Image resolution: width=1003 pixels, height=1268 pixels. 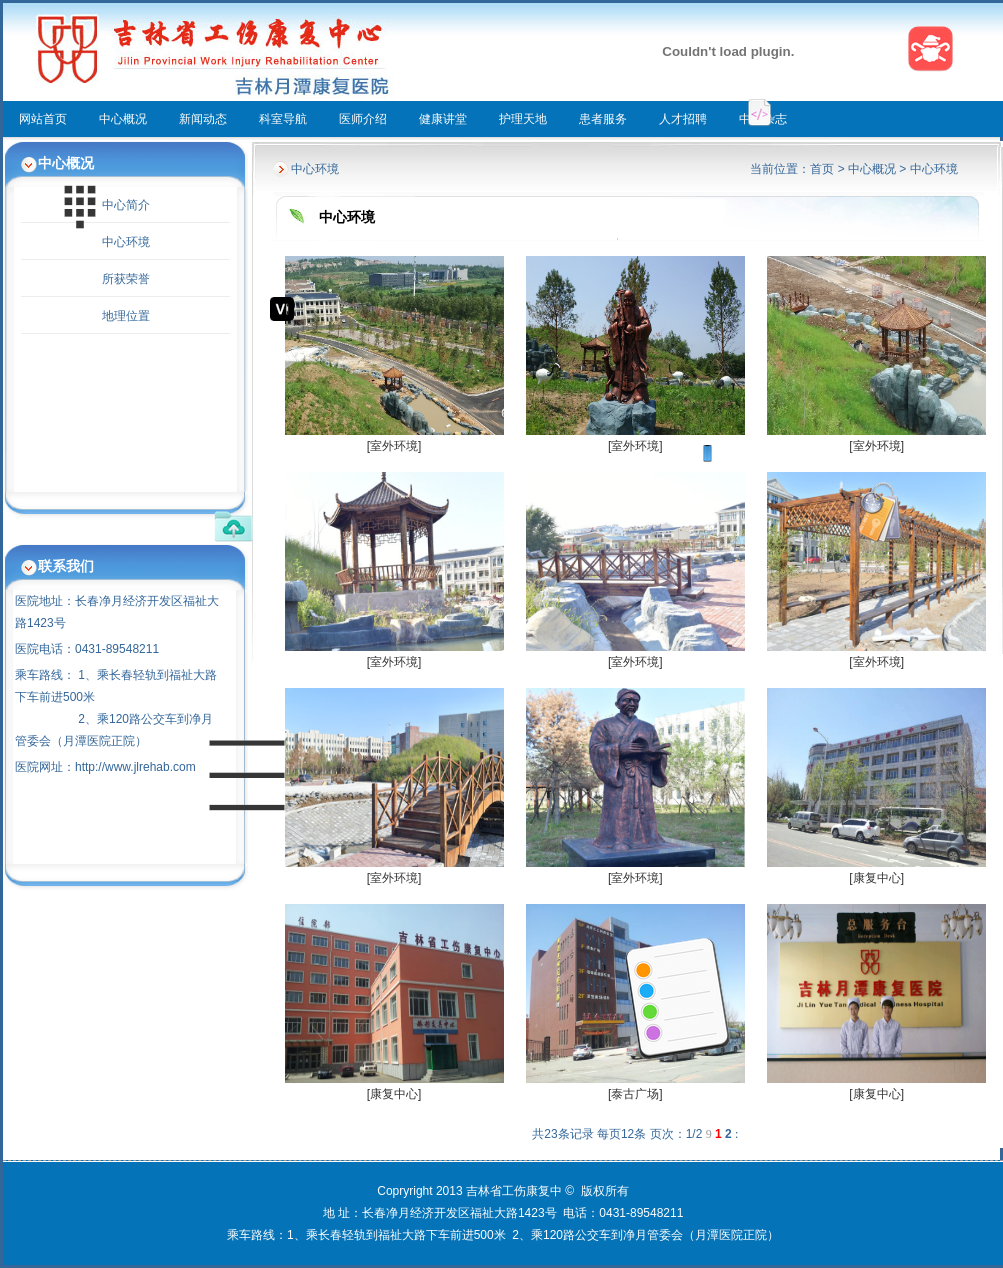 I want to click on manage connected iPhone device, so click(x=707, y=453).